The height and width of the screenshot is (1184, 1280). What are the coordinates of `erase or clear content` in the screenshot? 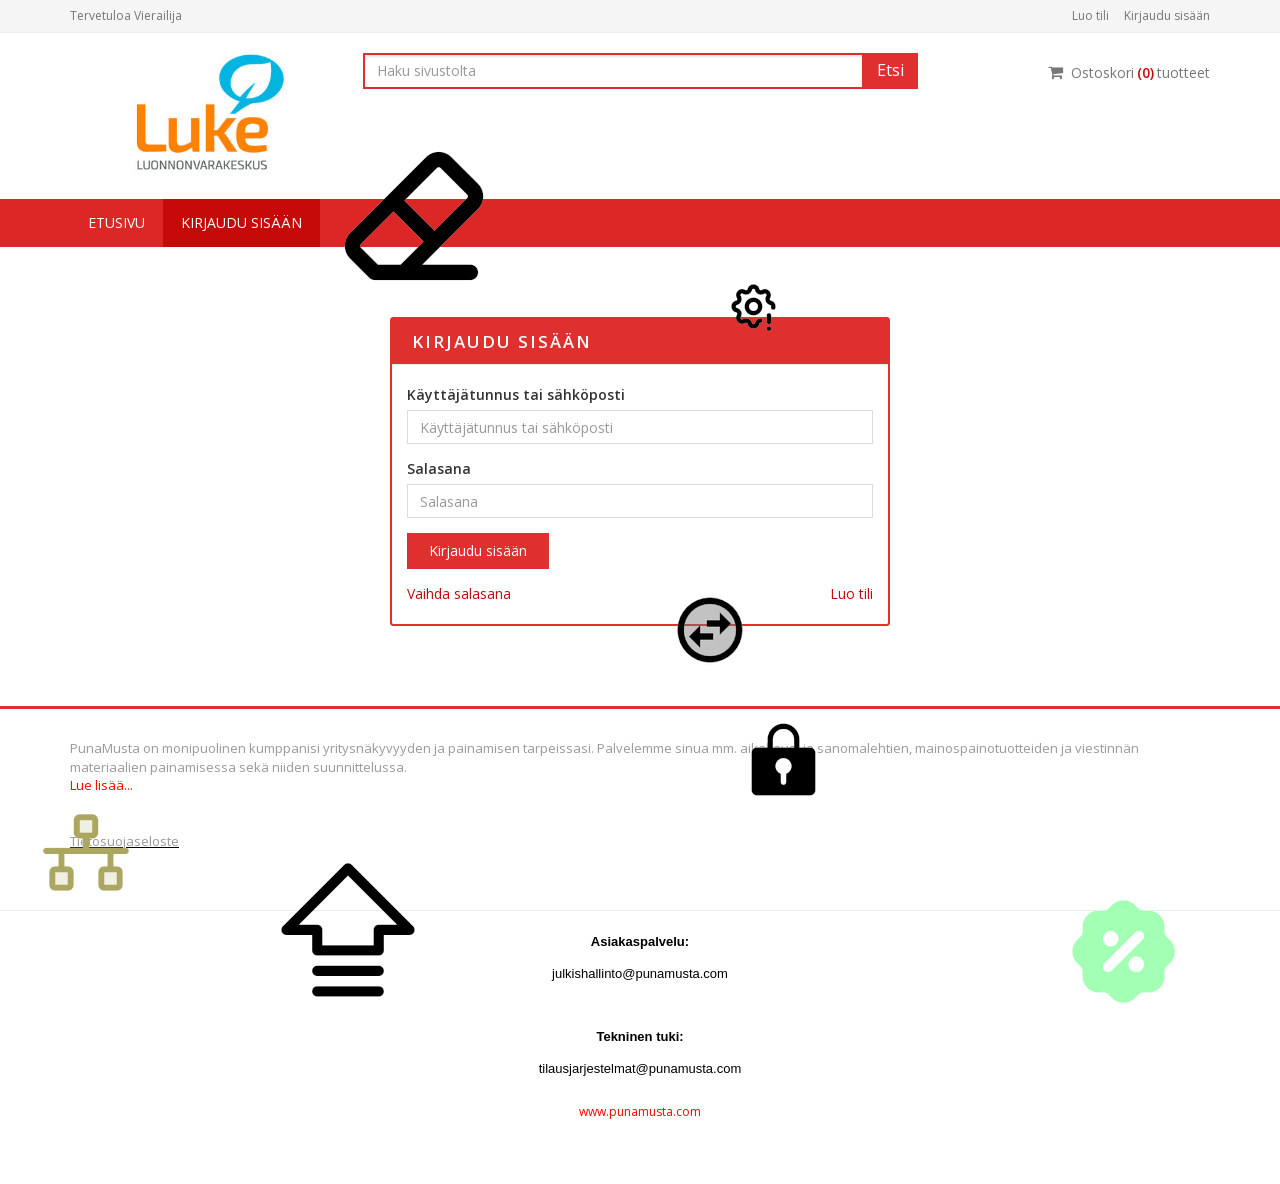 It's located at (414, 216).